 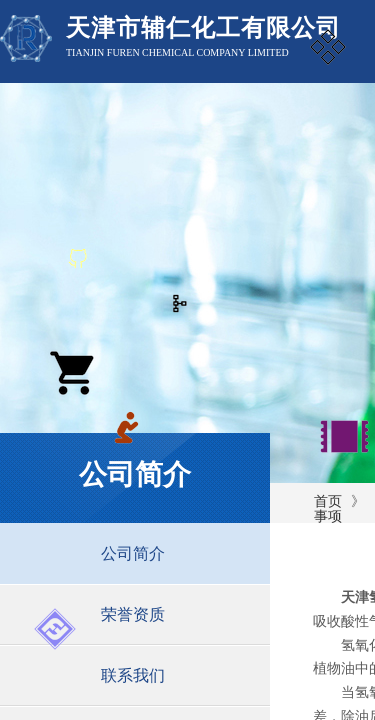 I want to click on decorative pattern or design element, so click(x=328, y=47).